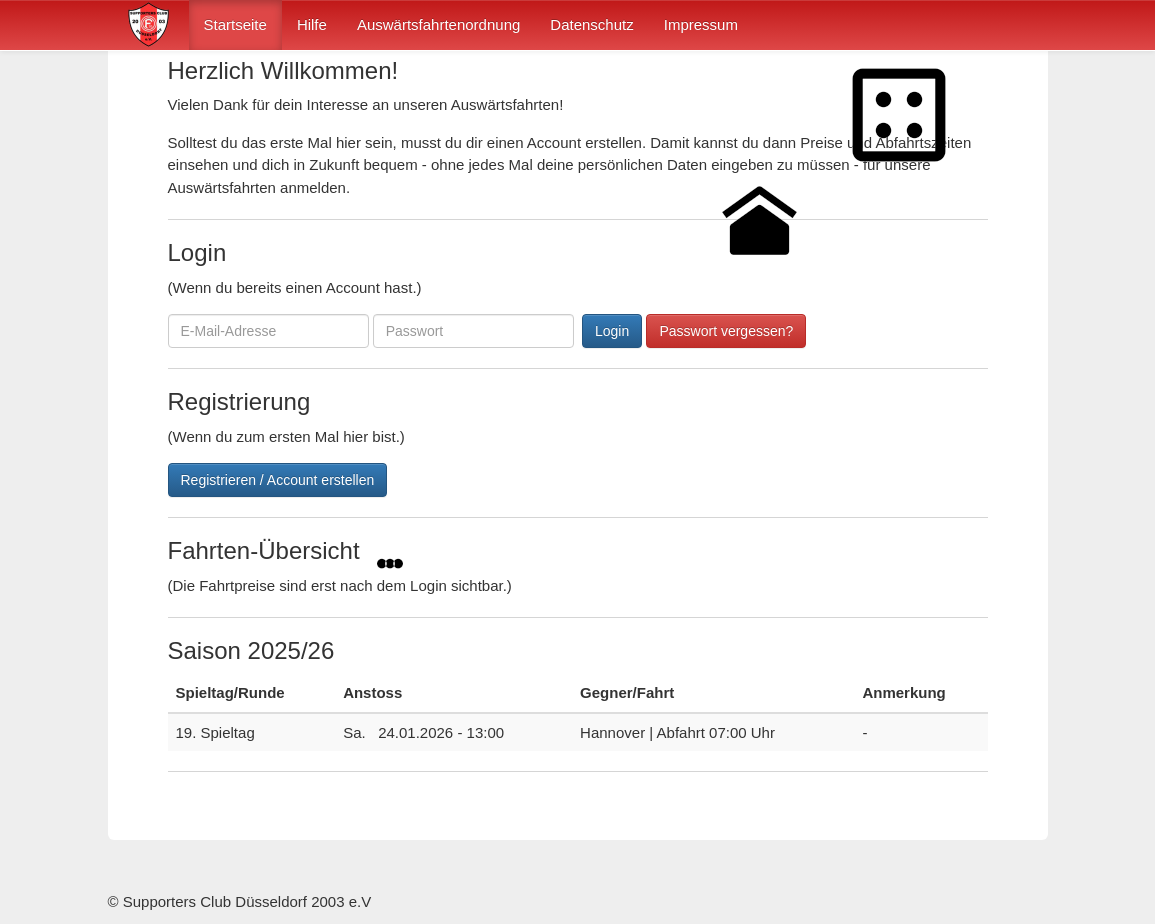  I want to click on open letterboxd app, so click(390, 564).